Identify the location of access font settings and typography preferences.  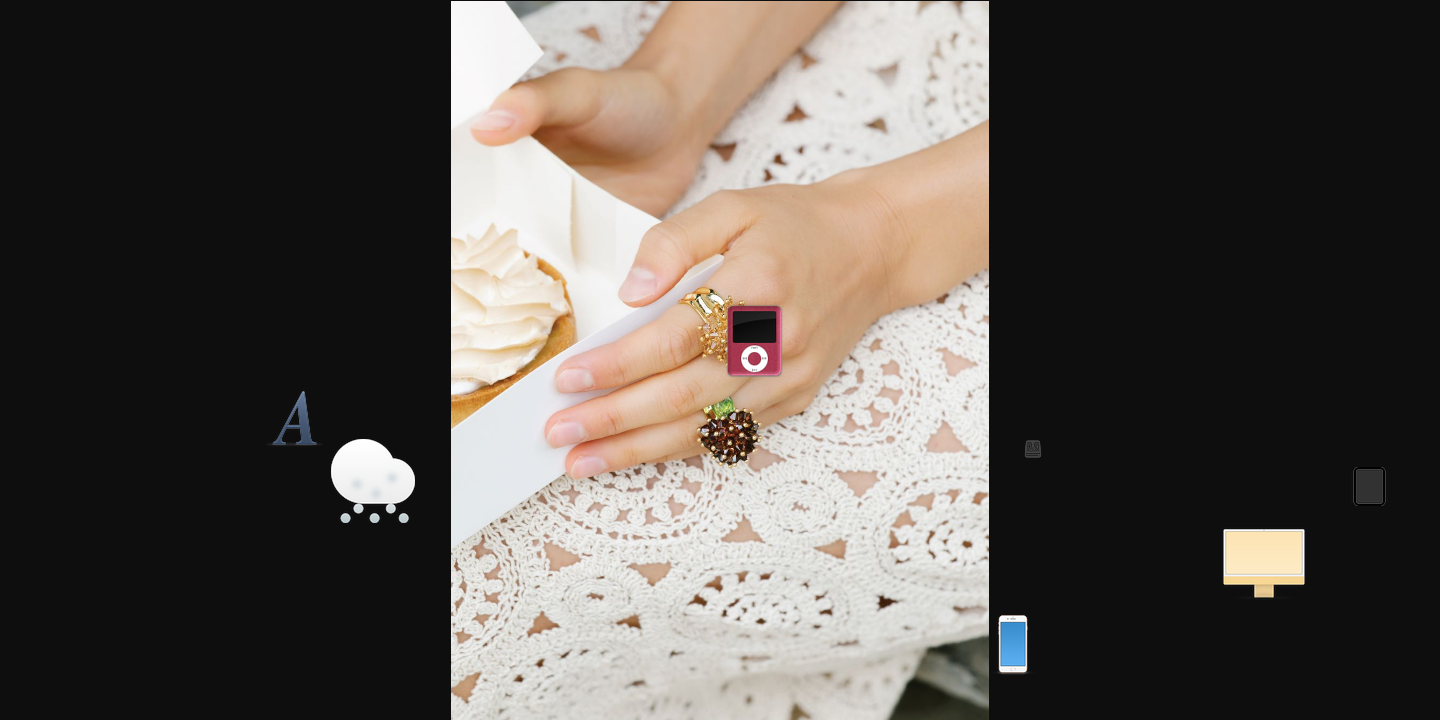
(293, 416).